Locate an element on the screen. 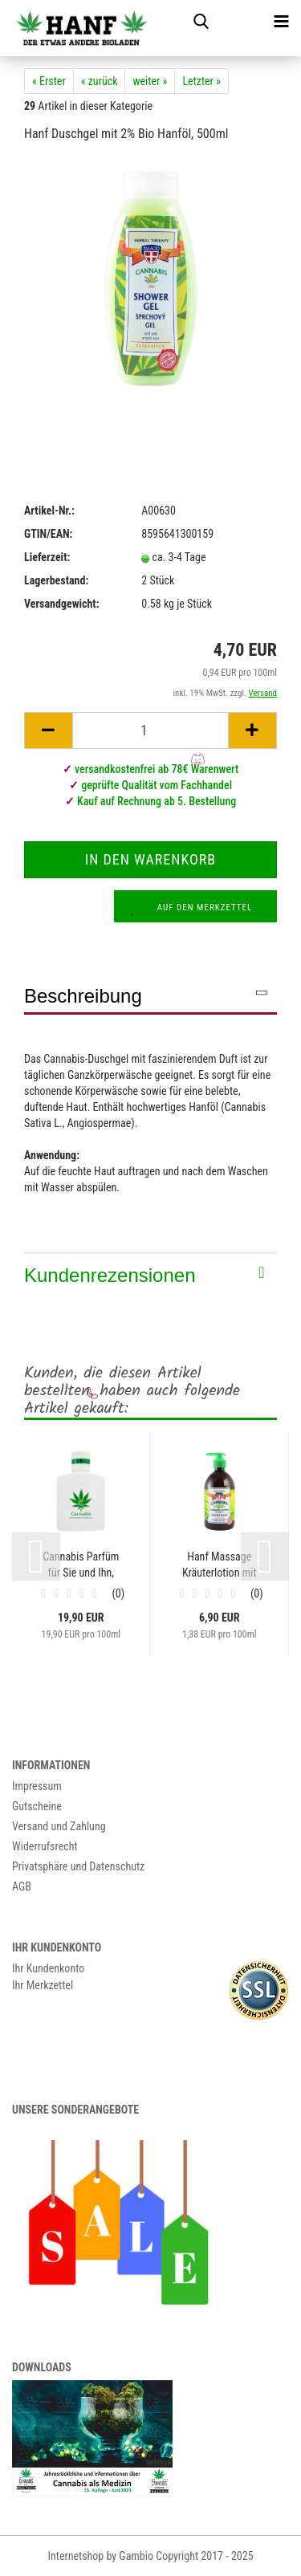  make a phone call is located at coordinates (92, 1393).